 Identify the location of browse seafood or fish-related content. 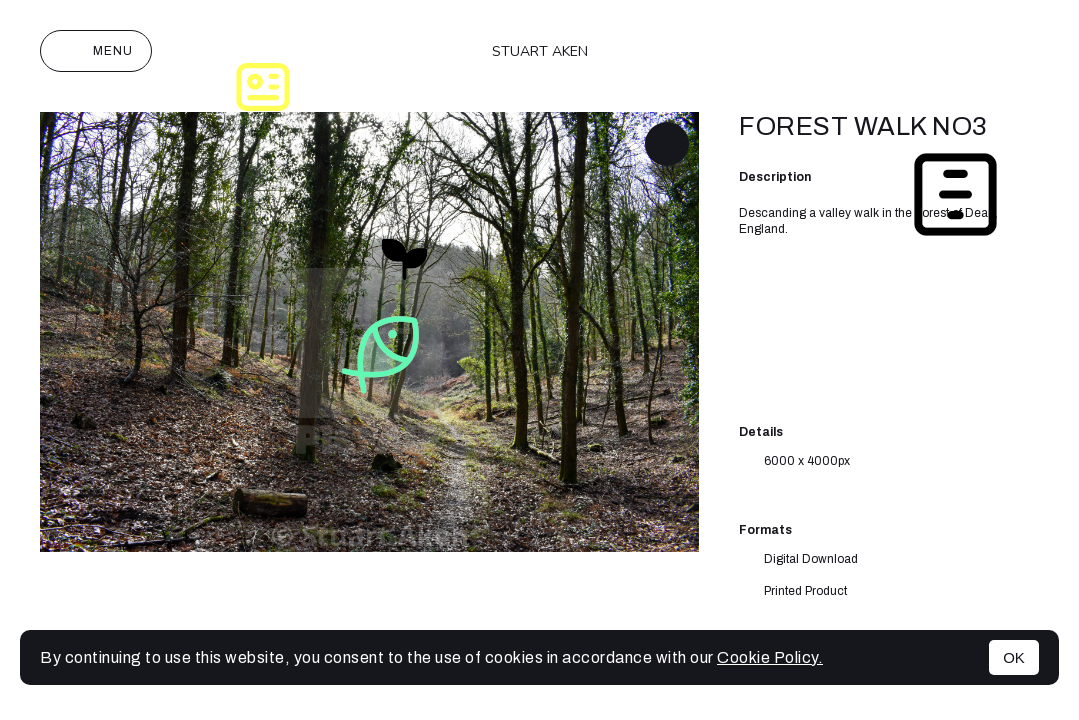
(383, 352).